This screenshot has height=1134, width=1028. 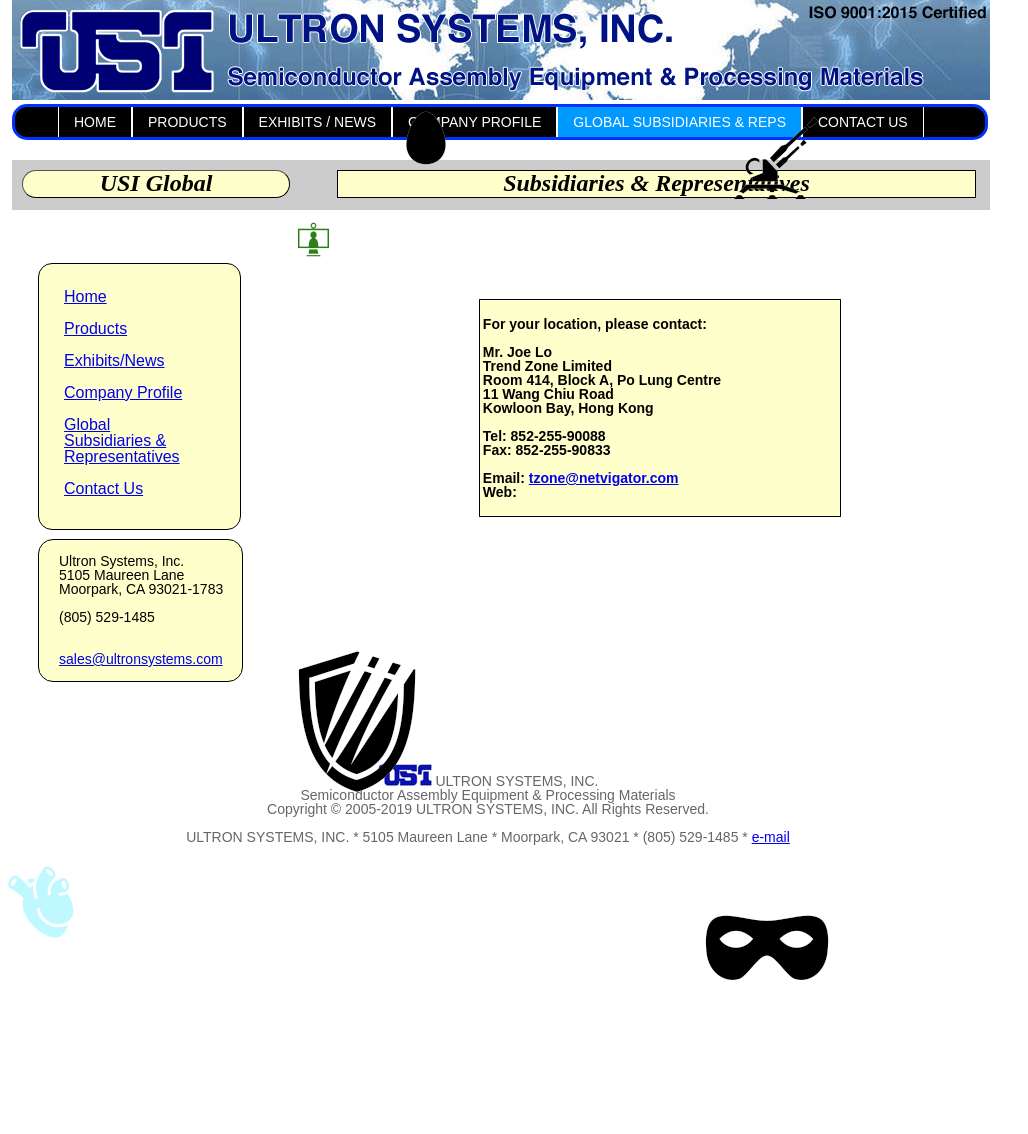 What do you see at coordinates (426, 138) in the screenshot?
I see `indicates an egg item or ingredient in a game inventory` at bounding box center [426, 138].